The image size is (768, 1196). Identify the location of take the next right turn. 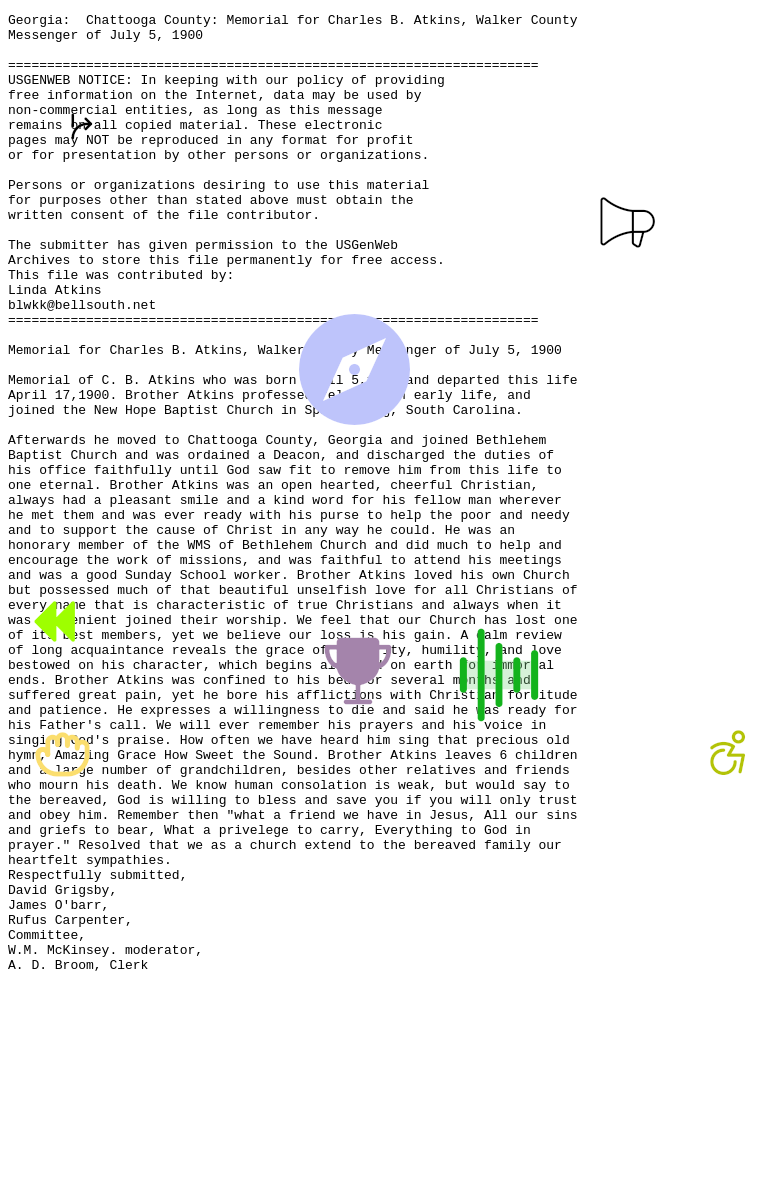
(80, 126).